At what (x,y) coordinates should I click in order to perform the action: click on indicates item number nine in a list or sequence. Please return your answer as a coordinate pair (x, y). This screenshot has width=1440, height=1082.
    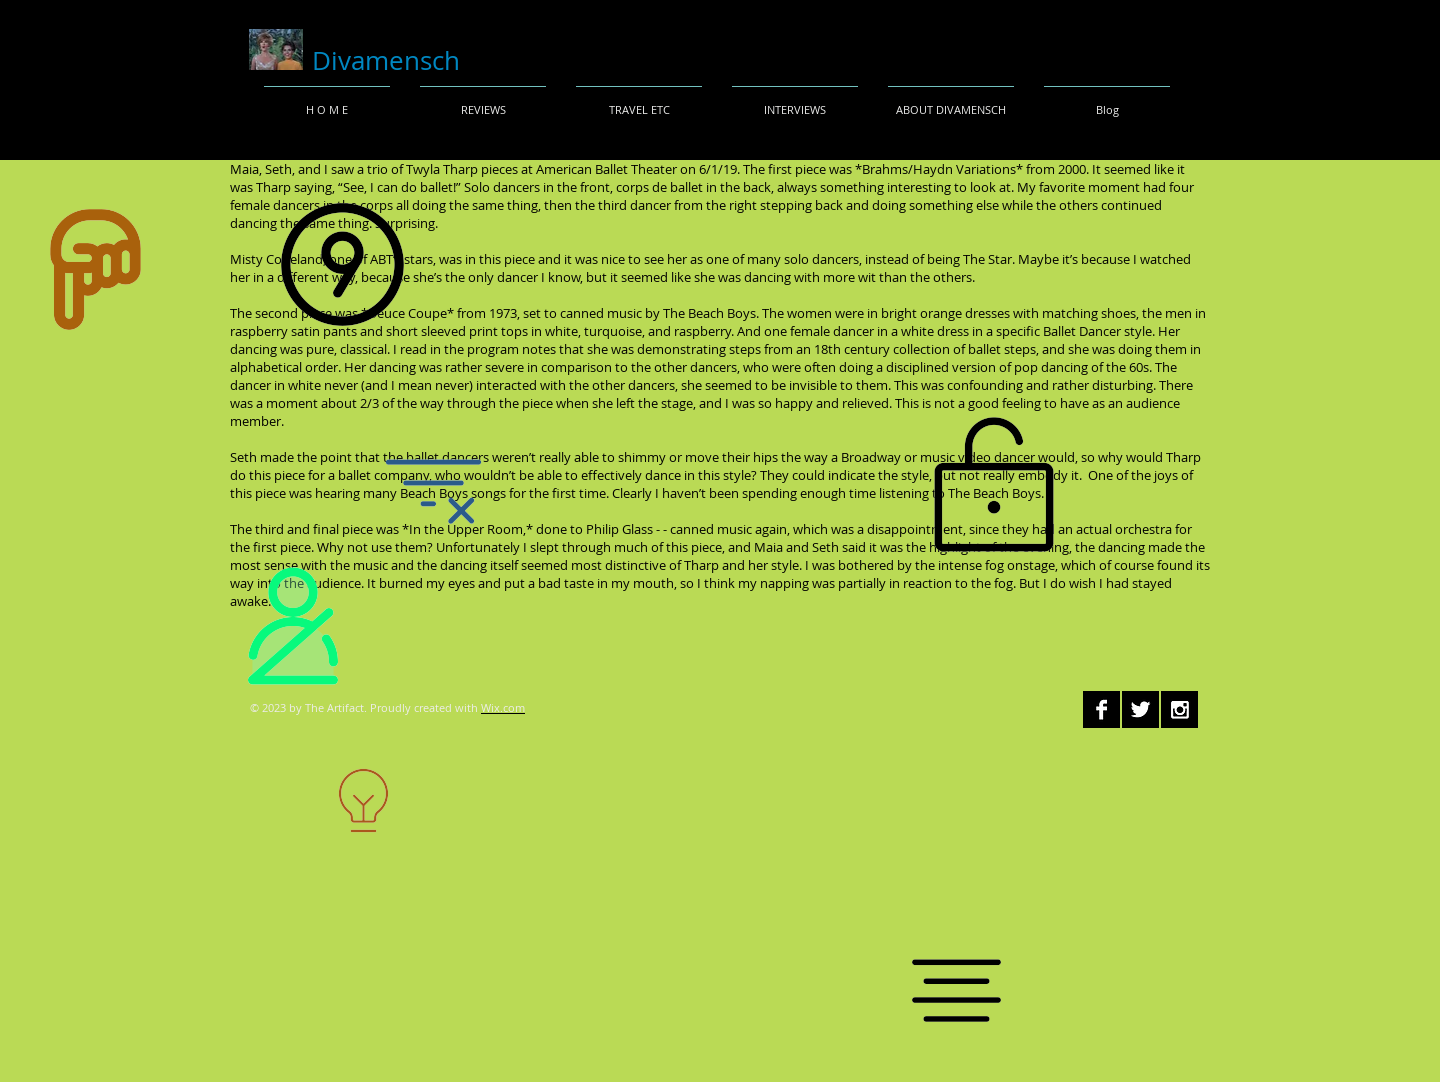
    Looking at the image, I should click on (342, 264).